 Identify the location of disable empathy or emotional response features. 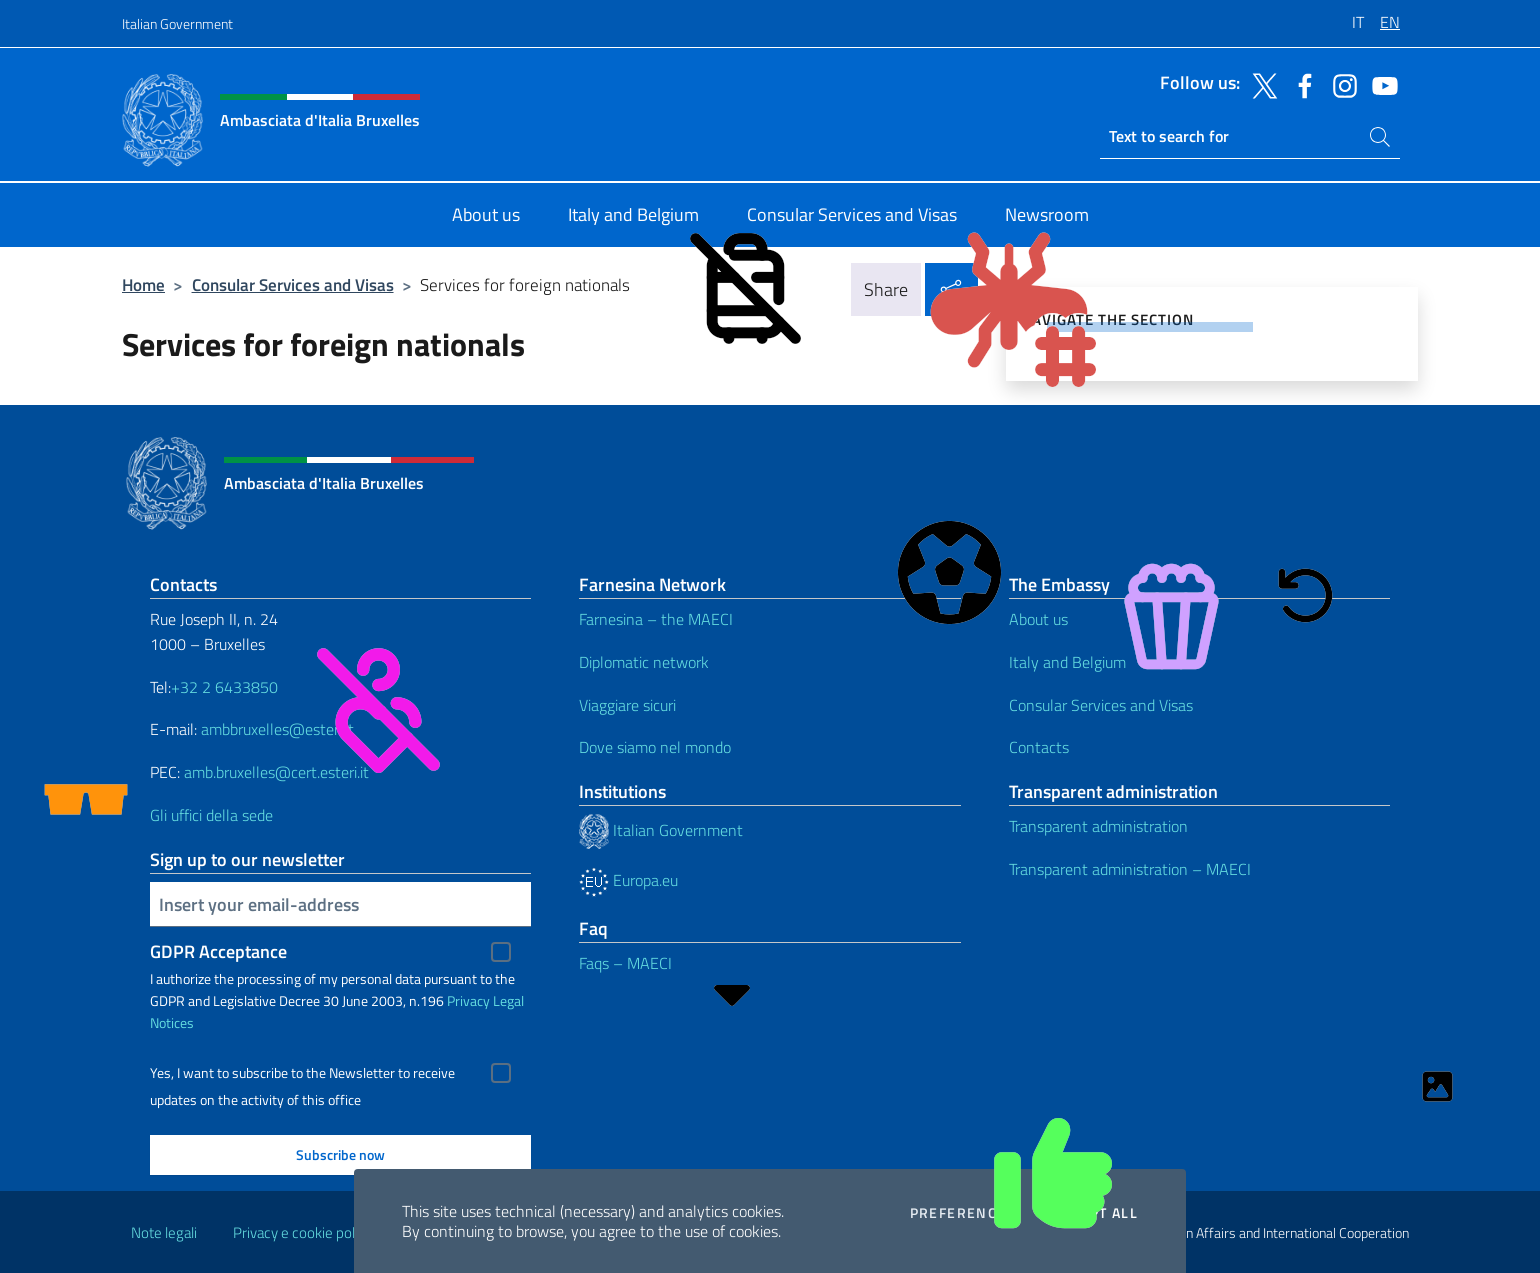
(378, 709).